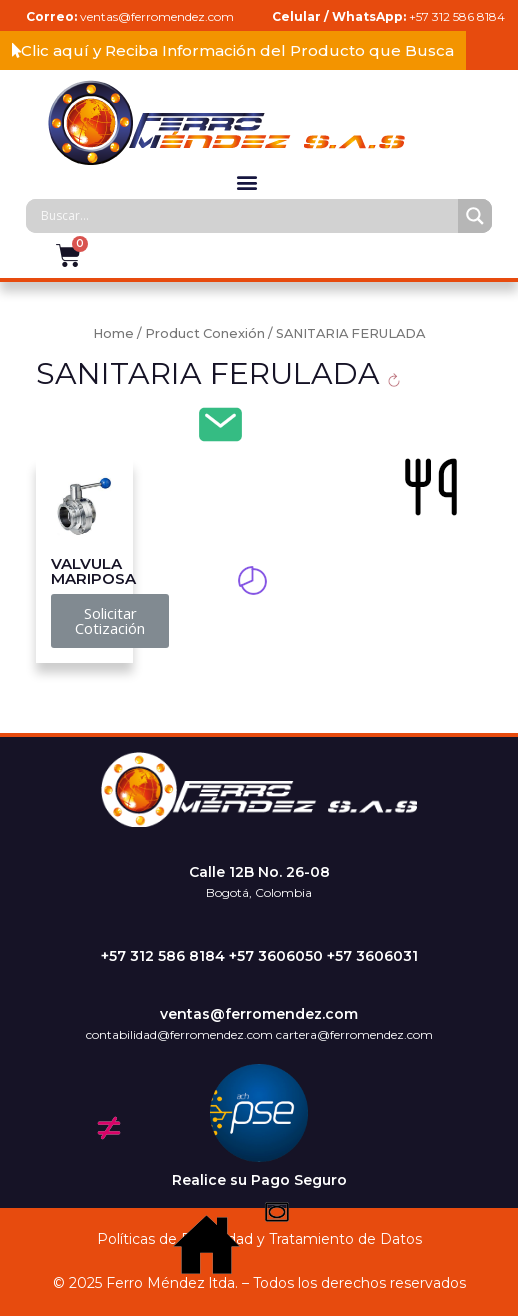  I want to click on view data breakdown or statistics, so click(252, 580).